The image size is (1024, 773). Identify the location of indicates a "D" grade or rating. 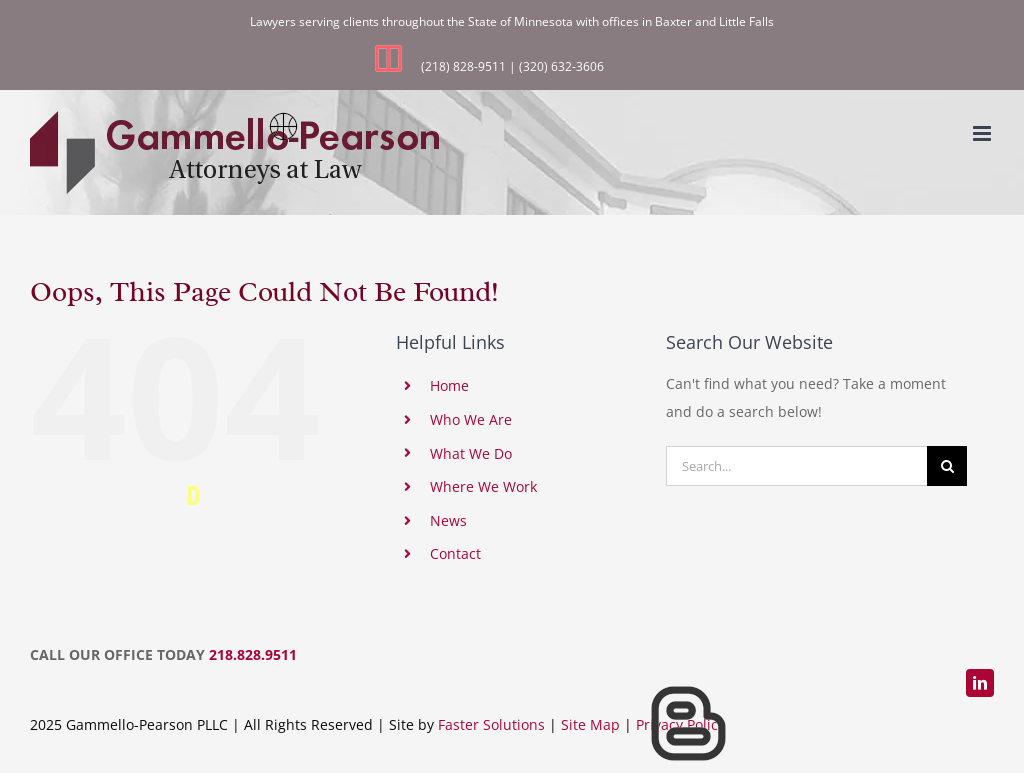
(193, 495).